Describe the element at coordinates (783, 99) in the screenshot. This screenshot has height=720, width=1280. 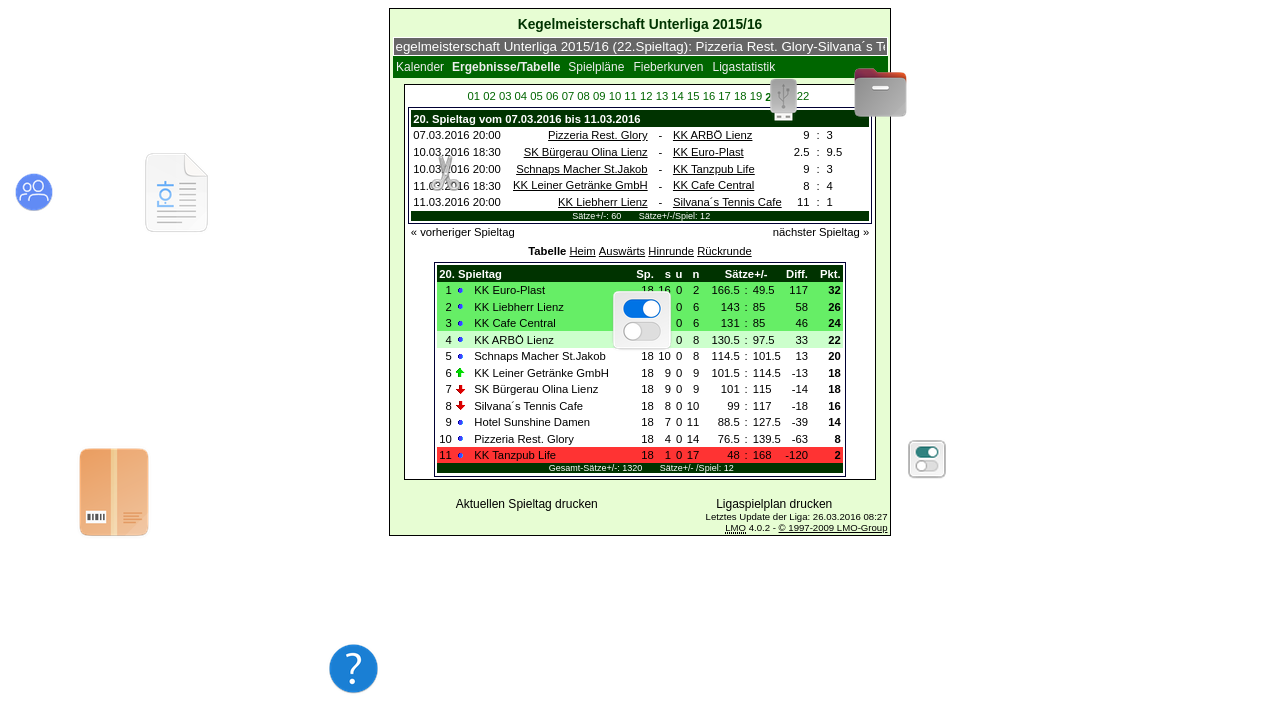
I see `removable USB storage device` at that location.